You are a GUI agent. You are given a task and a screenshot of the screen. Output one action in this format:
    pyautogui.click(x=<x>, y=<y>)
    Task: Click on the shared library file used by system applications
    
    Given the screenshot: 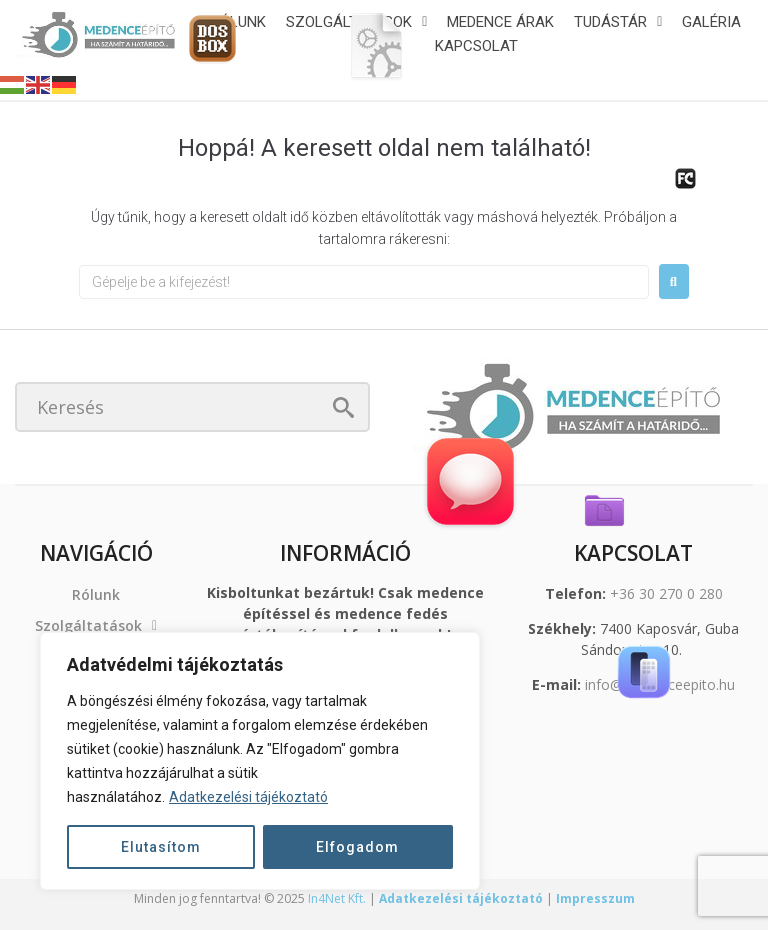 What is the action you would take?
    pyautogui.click(x=376, y=46)
    